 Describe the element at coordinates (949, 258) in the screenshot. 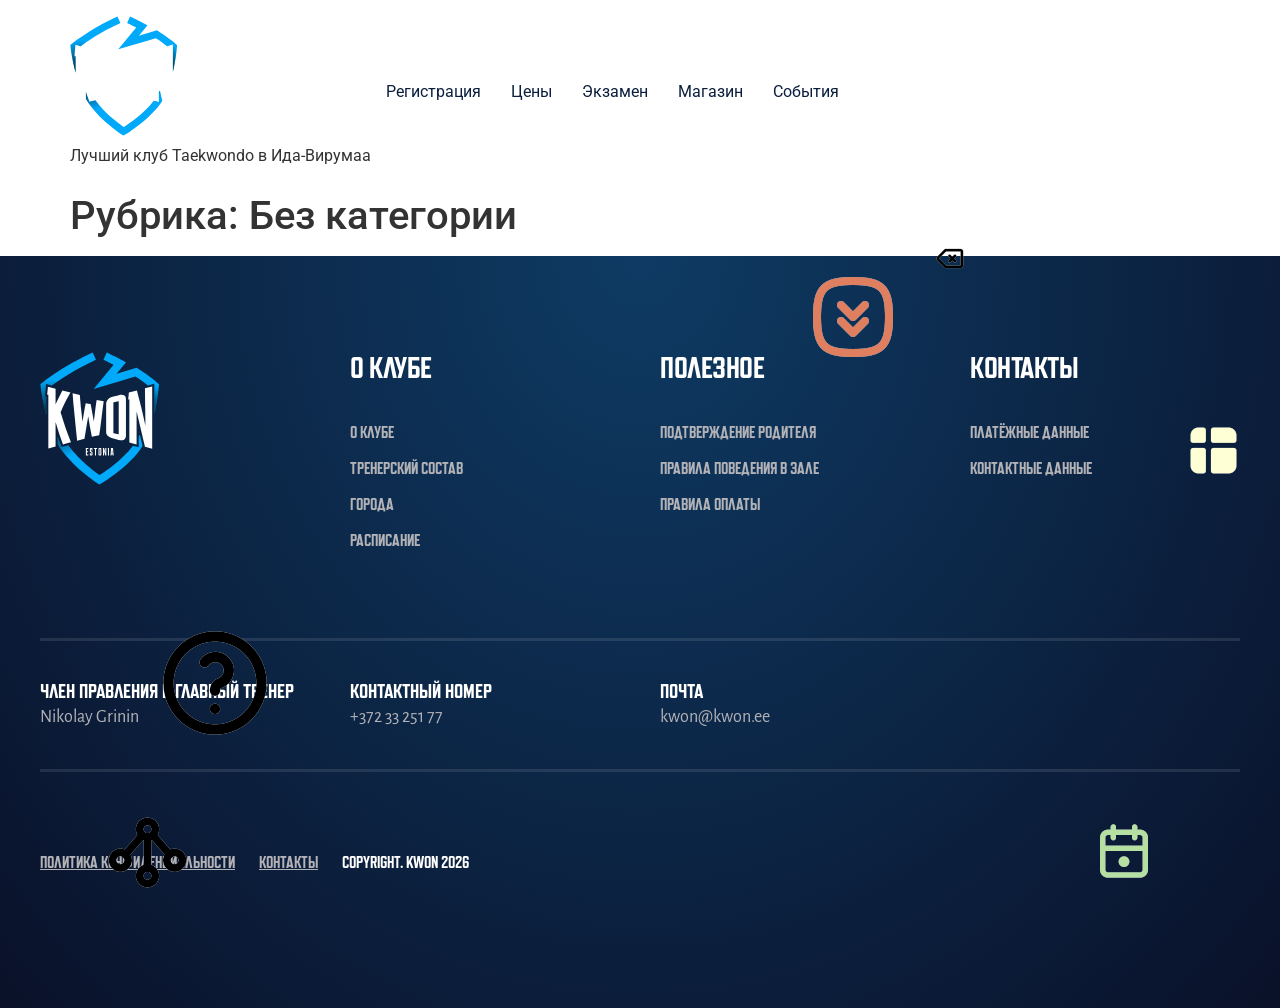

I see `delete the previous character` at that location.